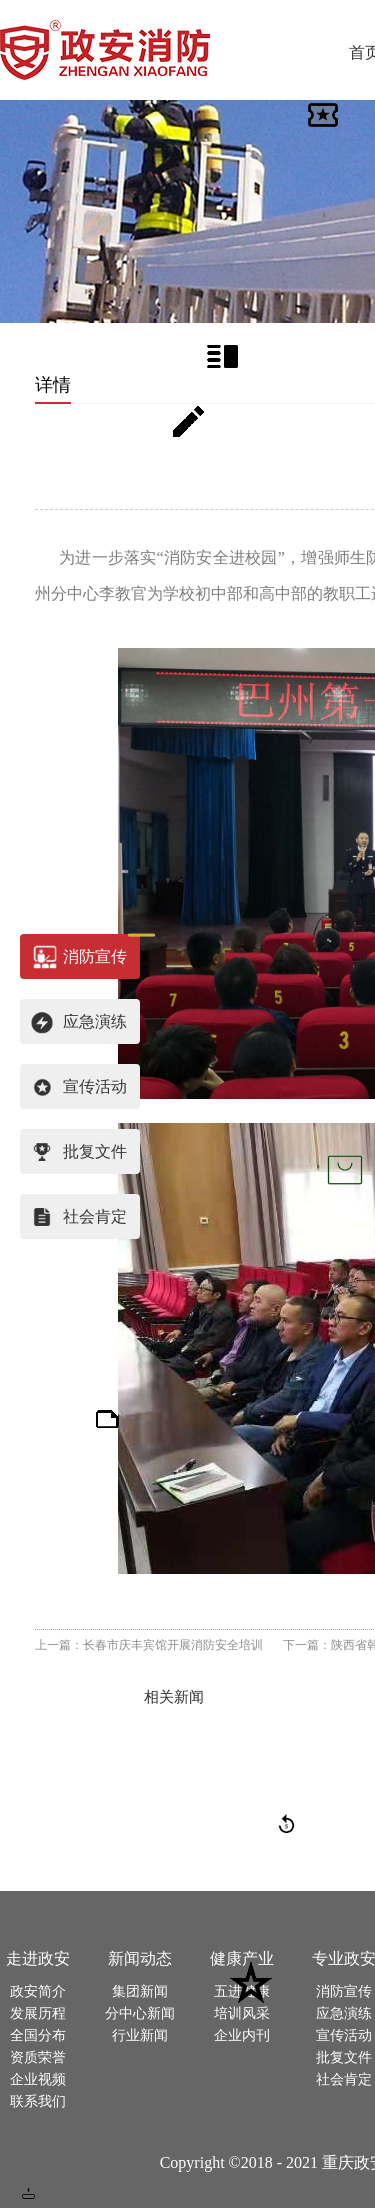  Describe the element at coordinates (222, 356) in the screenshot. I see `toggle vertical split view layout` at that location.